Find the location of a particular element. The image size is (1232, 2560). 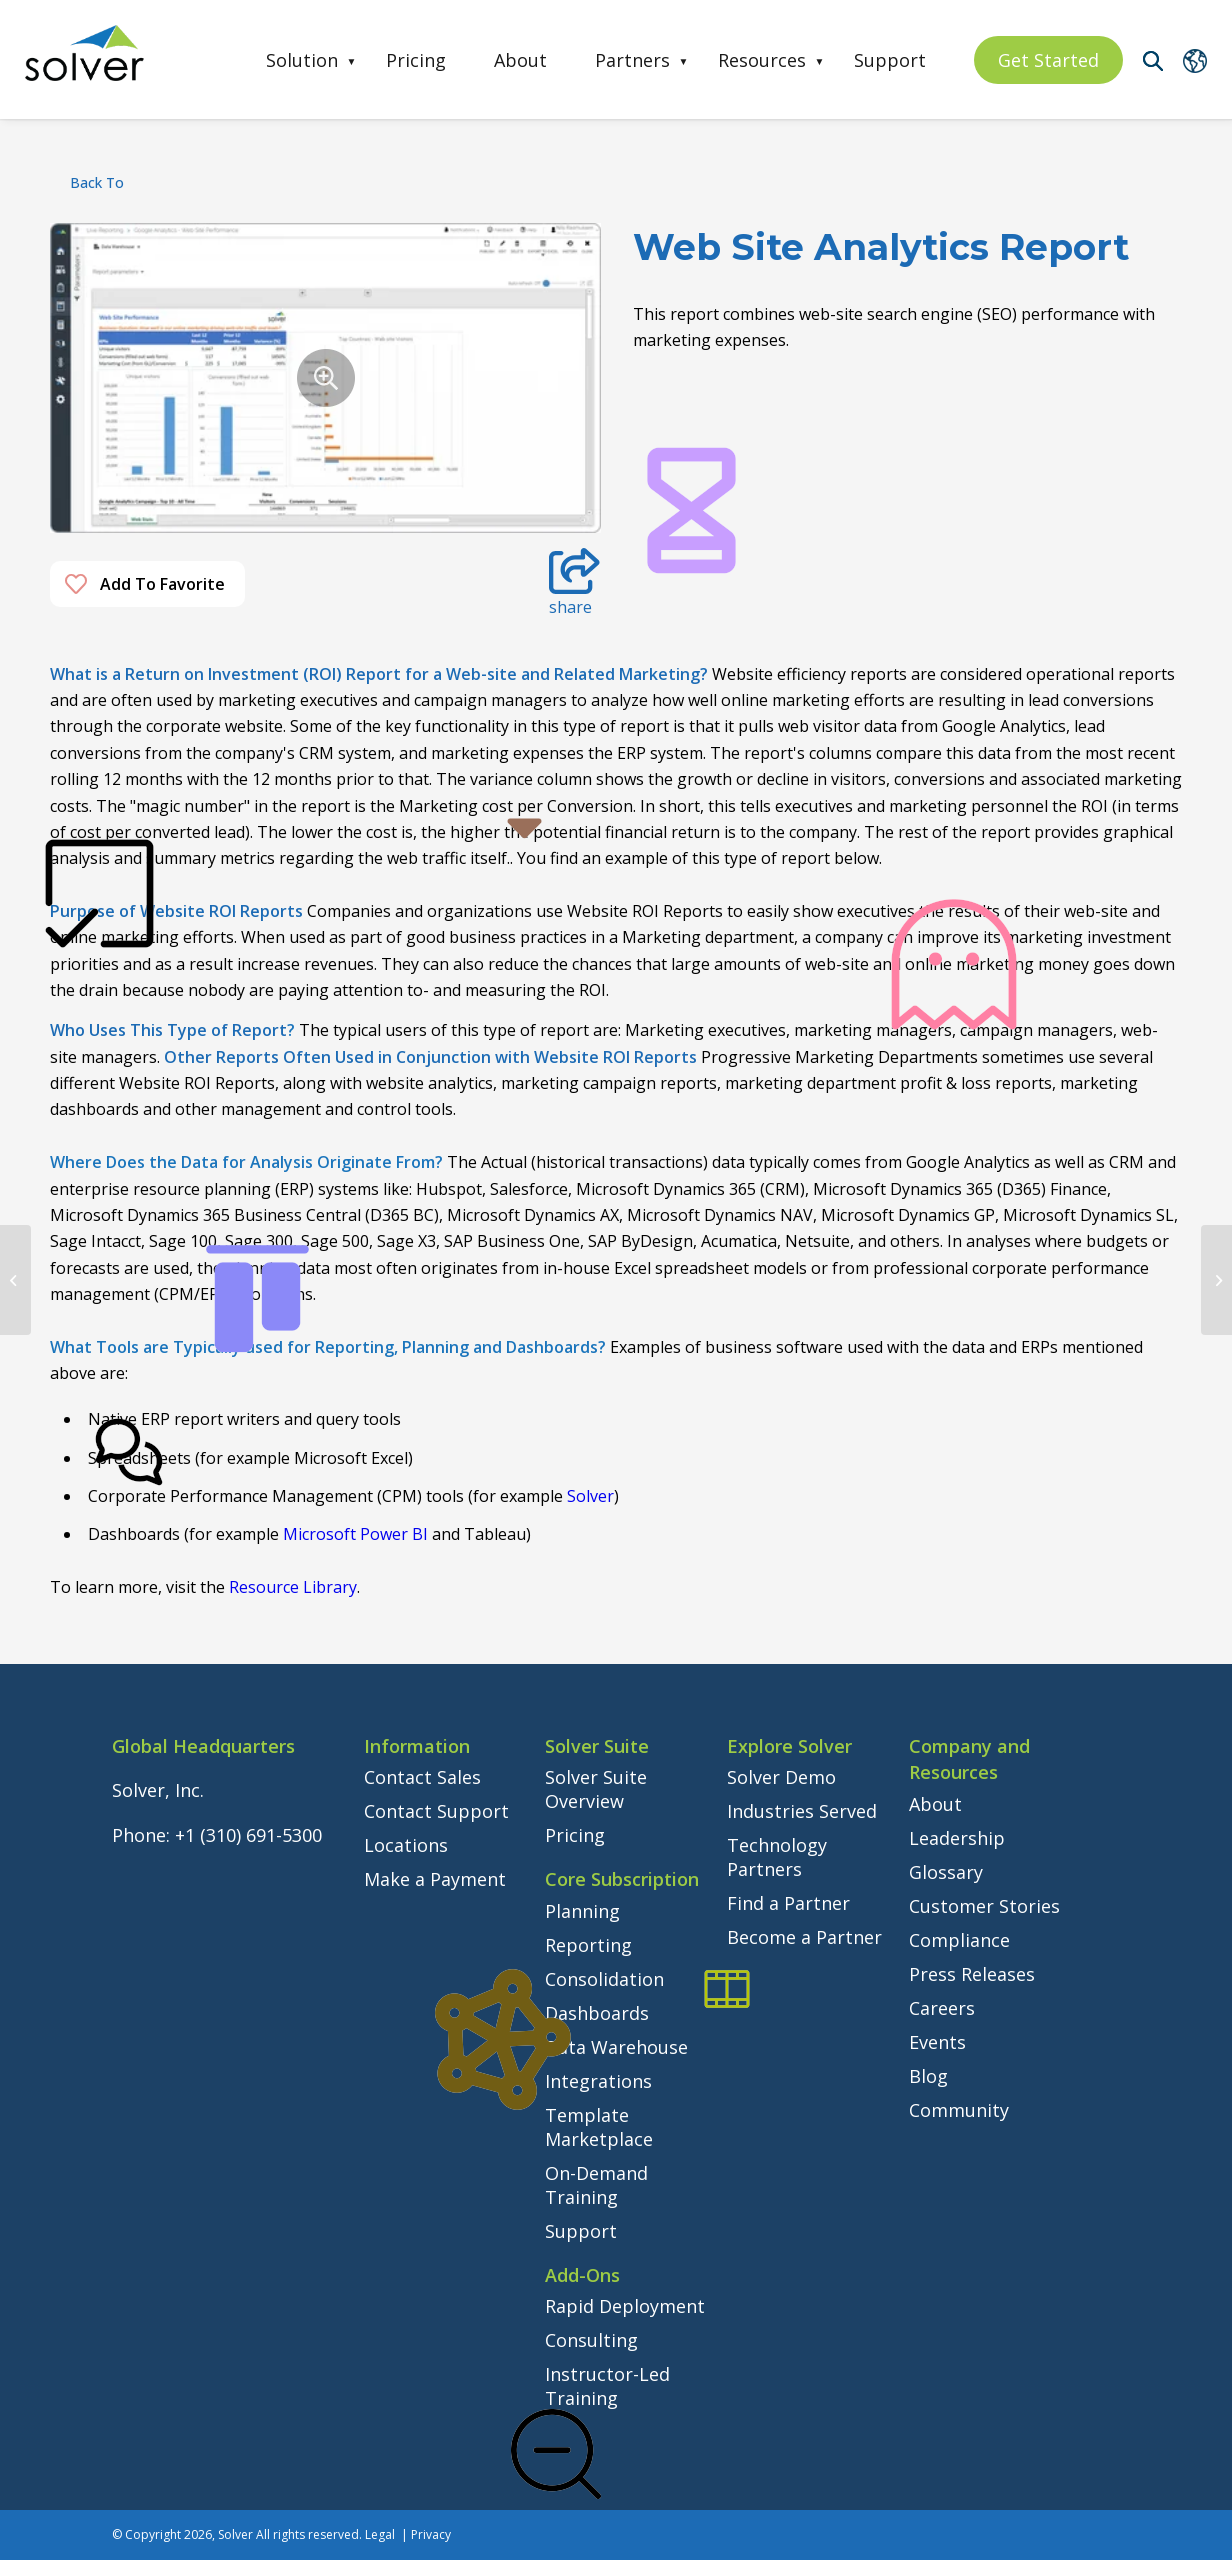

connect to the fediverse network is located at coordinates (500, 2039).